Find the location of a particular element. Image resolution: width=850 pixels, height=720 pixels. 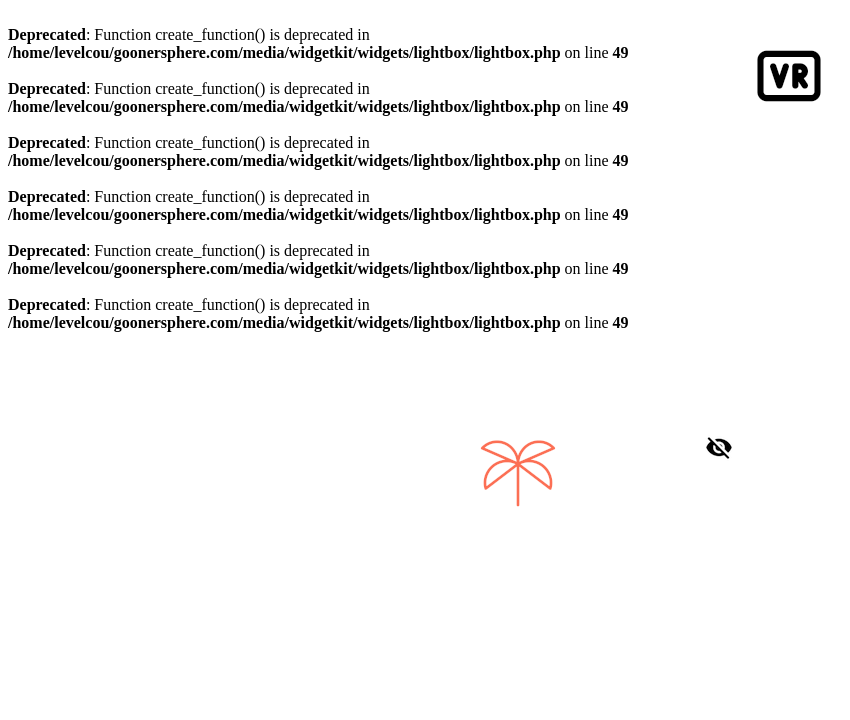

access virtual reality mode or features is located at coordinates (789, 76).